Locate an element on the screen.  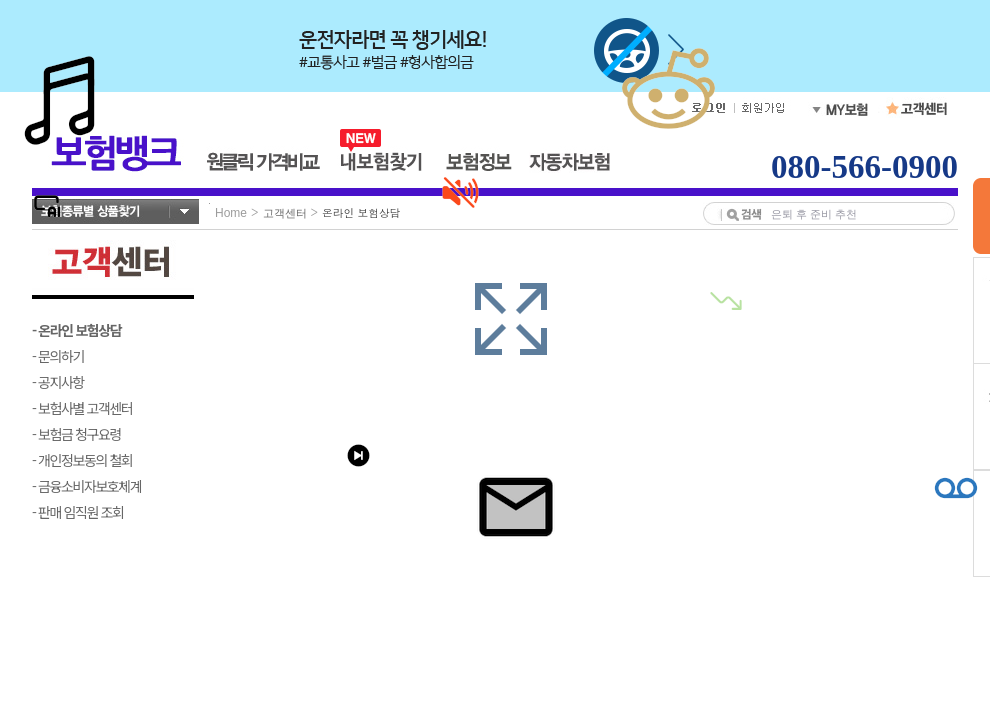
open music library or player is located at coordinates (59, 100).